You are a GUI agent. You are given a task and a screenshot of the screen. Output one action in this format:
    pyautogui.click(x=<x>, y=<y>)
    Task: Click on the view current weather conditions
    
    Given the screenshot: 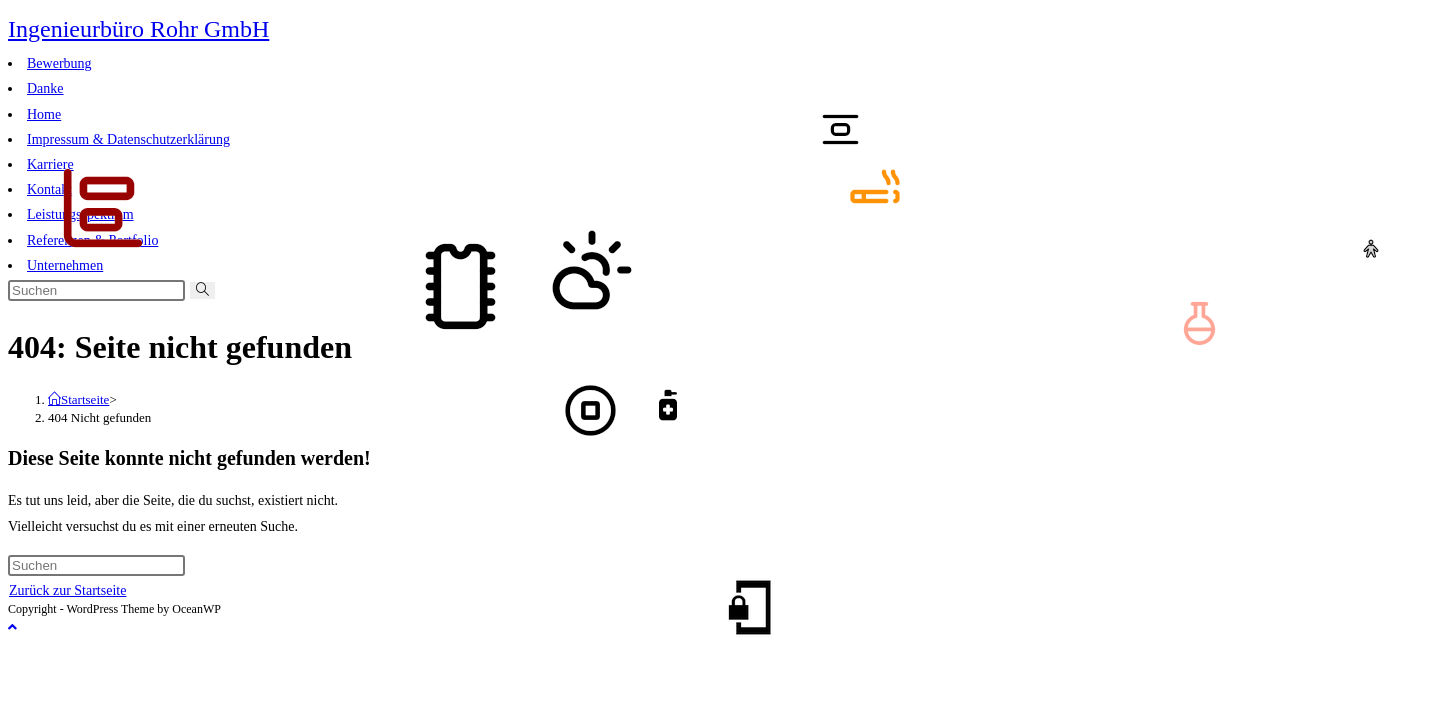 What is the action you would take?
    pyautogui.click(x=592, y=270)
    